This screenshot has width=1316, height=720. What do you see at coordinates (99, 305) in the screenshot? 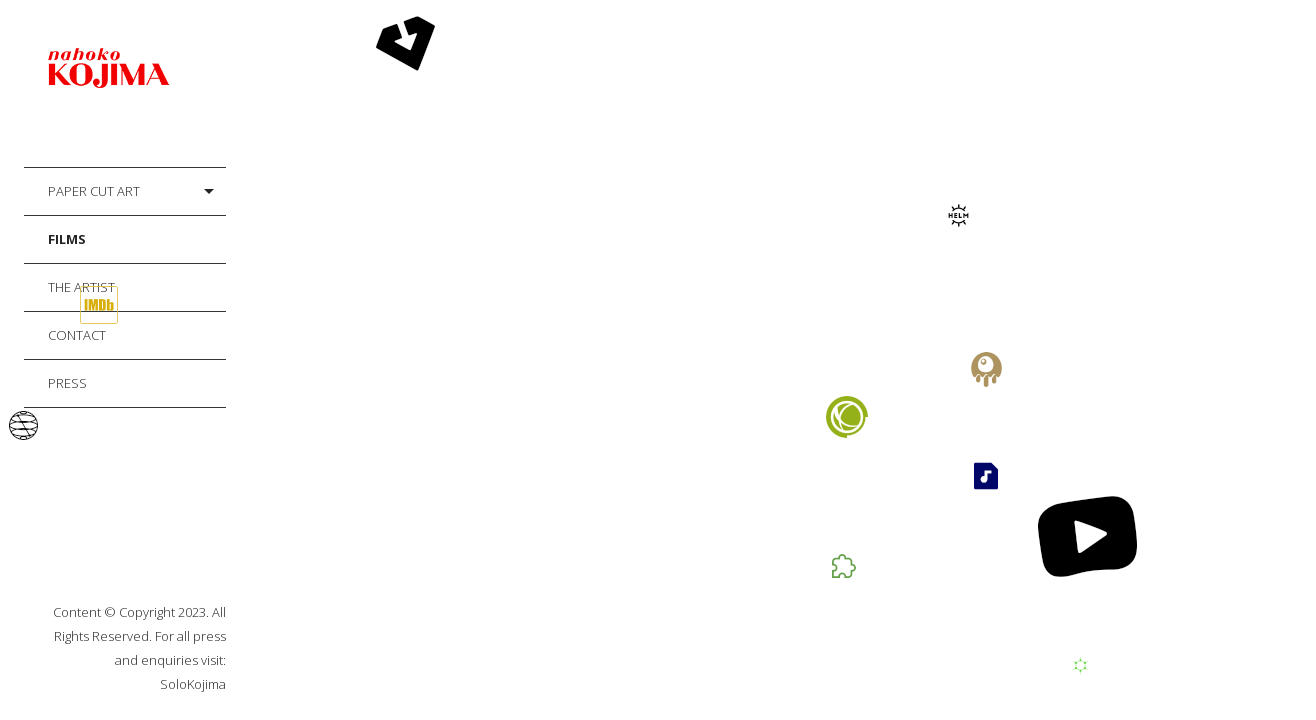
I see `visit IMDb website or app` at bounding box center [99, 305].